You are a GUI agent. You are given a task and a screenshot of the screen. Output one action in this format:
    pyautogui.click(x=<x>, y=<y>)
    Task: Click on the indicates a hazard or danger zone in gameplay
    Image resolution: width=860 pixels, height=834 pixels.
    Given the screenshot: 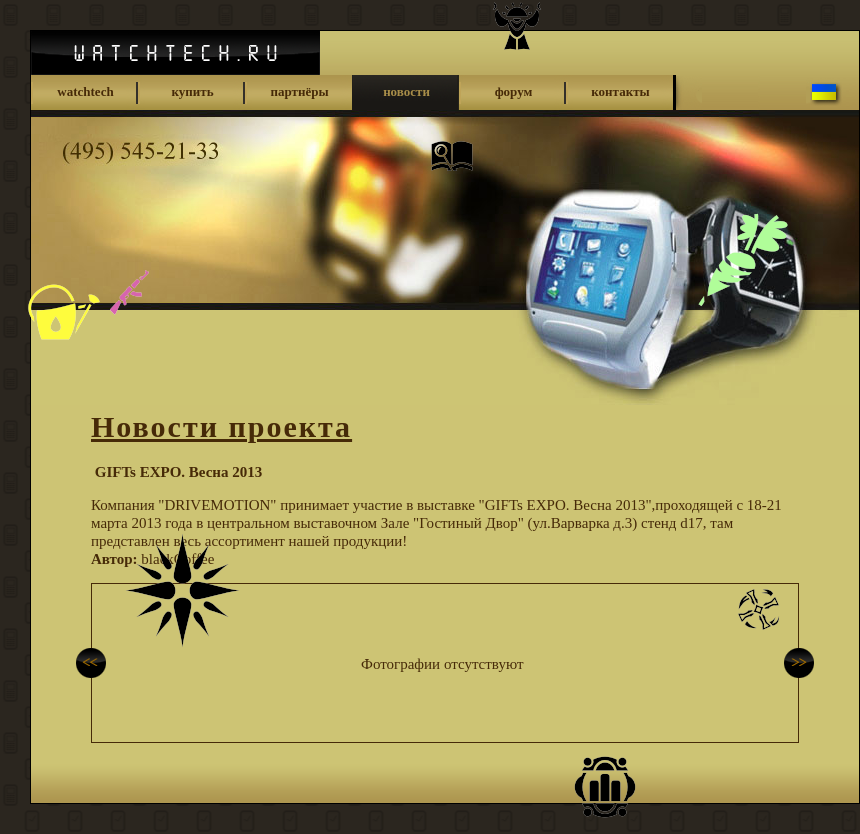 What is the action you would take?
    pyautogui.click(x=182, y=590)
    